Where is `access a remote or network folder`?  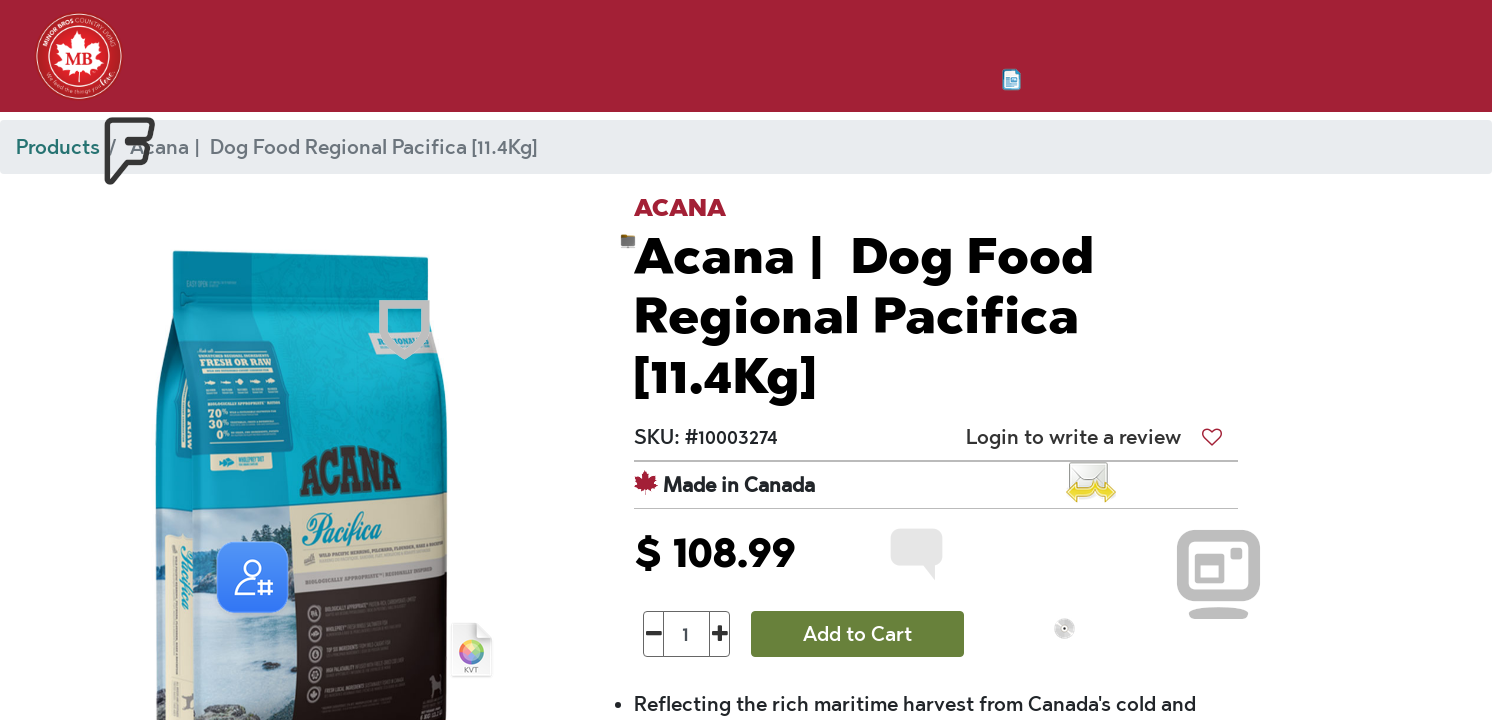 access a remote or network folder is located at coordinates (628, 241).